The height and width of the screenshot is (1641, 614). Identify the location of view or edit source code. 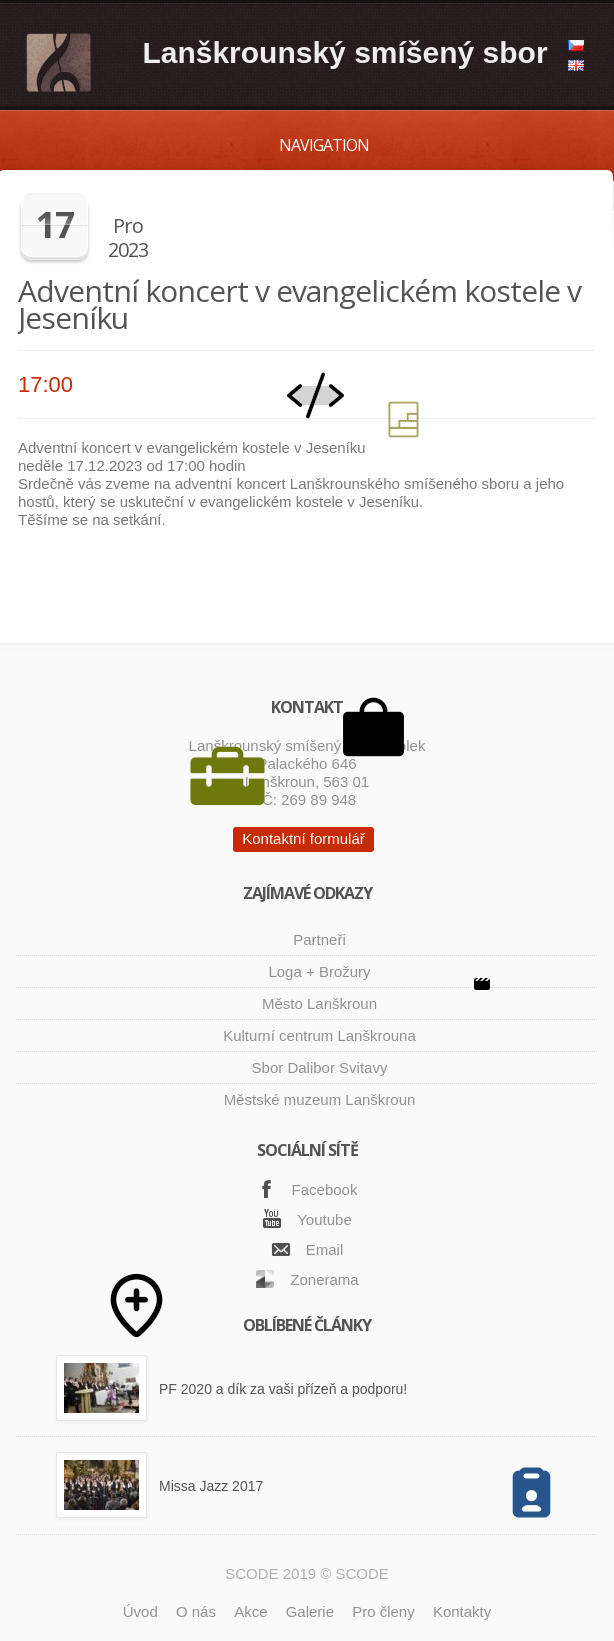
(315, 395).